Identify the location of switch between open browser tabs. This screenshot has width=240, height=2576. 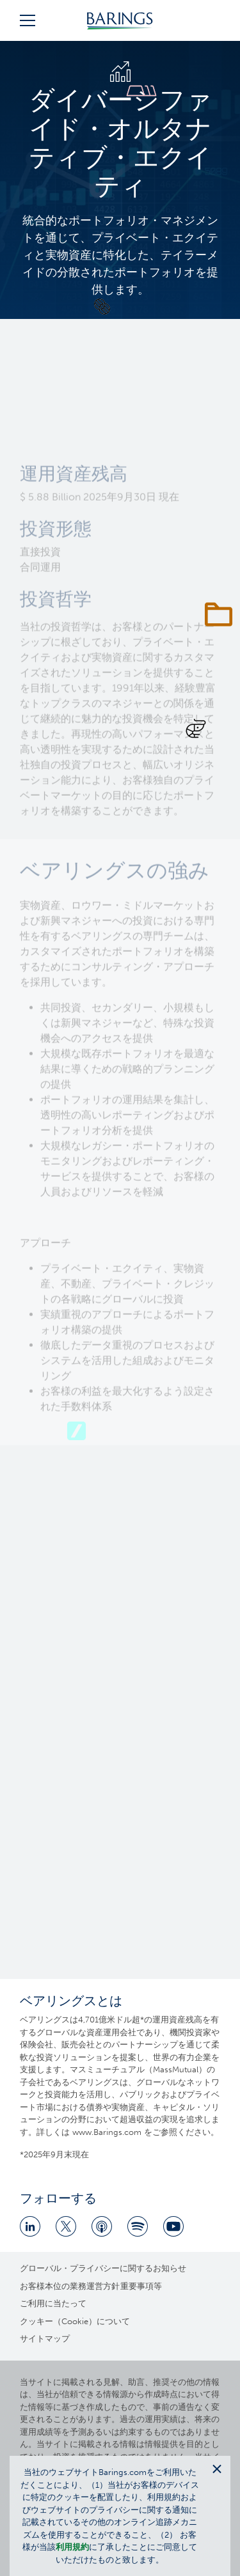
(141, 91).